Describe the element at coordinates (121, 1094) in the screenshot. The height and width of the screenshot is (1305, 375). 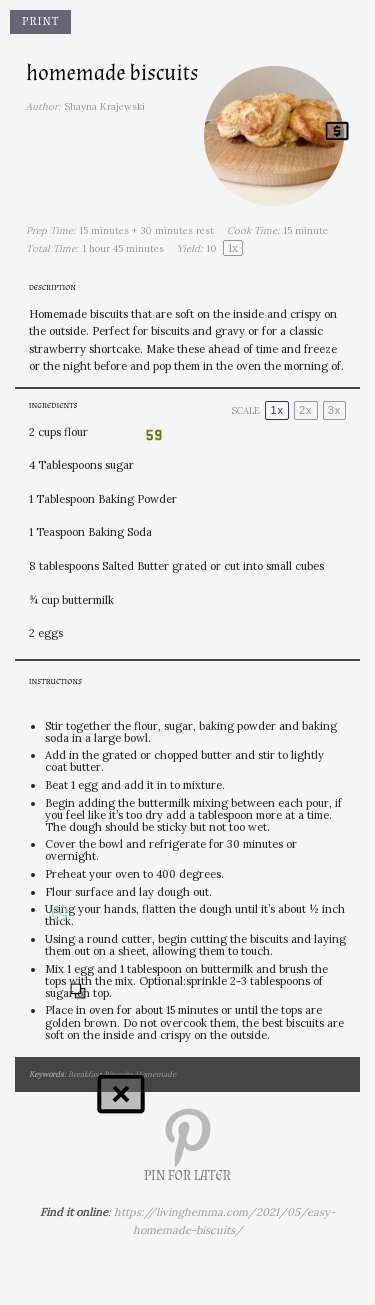
I see `cancel or end a presentation` at that location.